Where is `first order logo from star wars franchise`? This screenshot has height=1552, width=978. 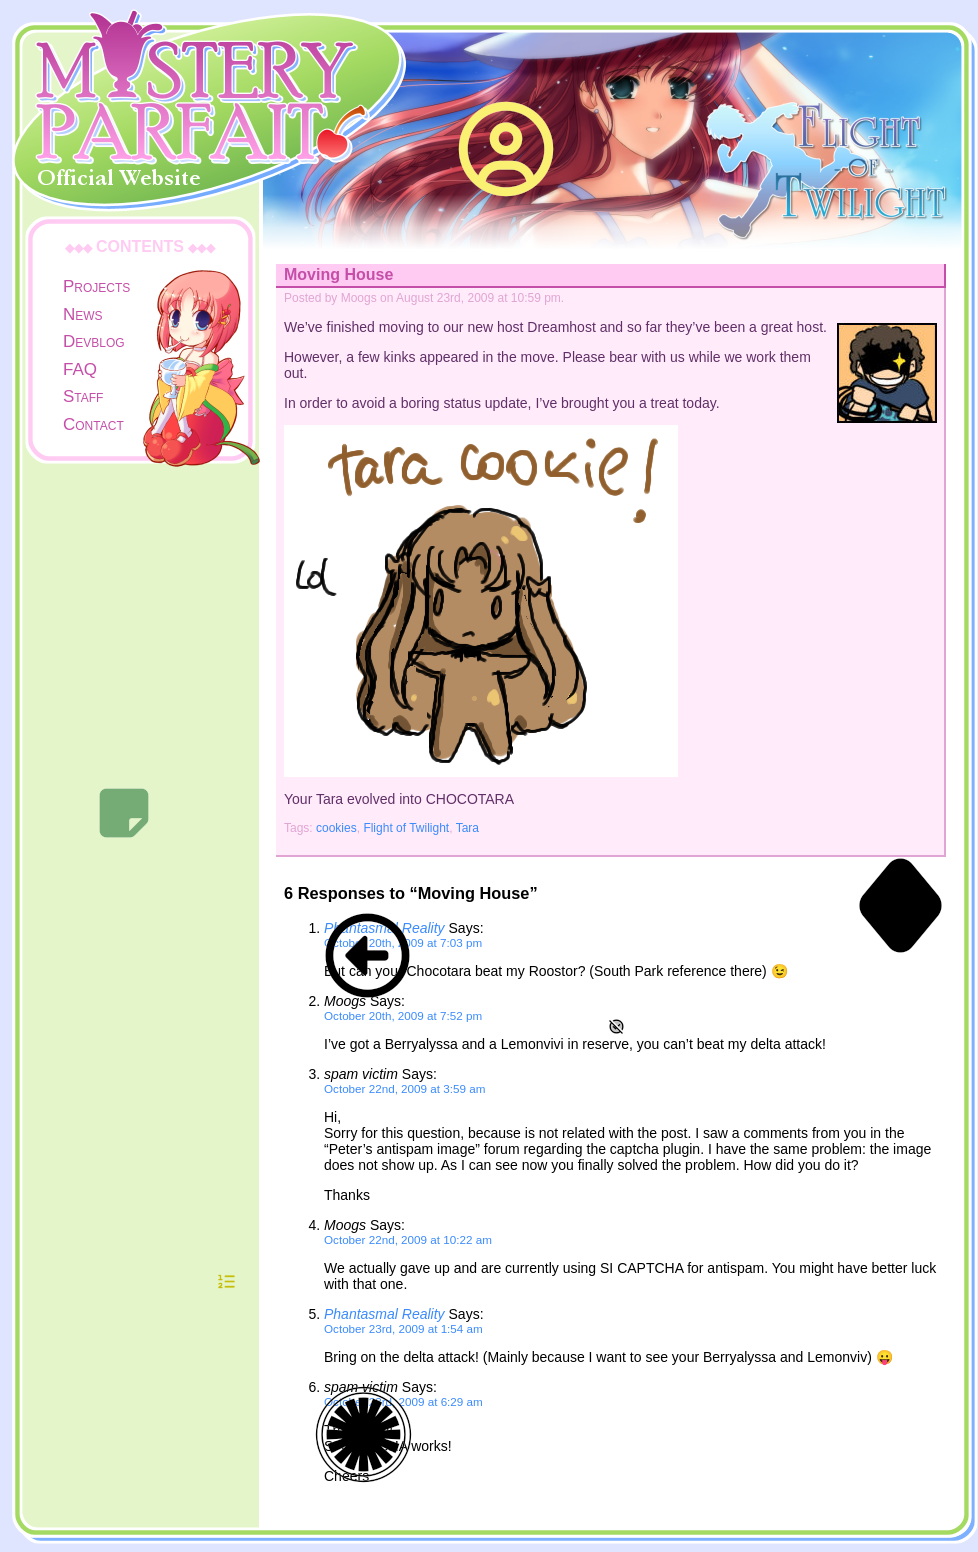 first order logo from star wars franchise is located at coordinates (363, 1434).